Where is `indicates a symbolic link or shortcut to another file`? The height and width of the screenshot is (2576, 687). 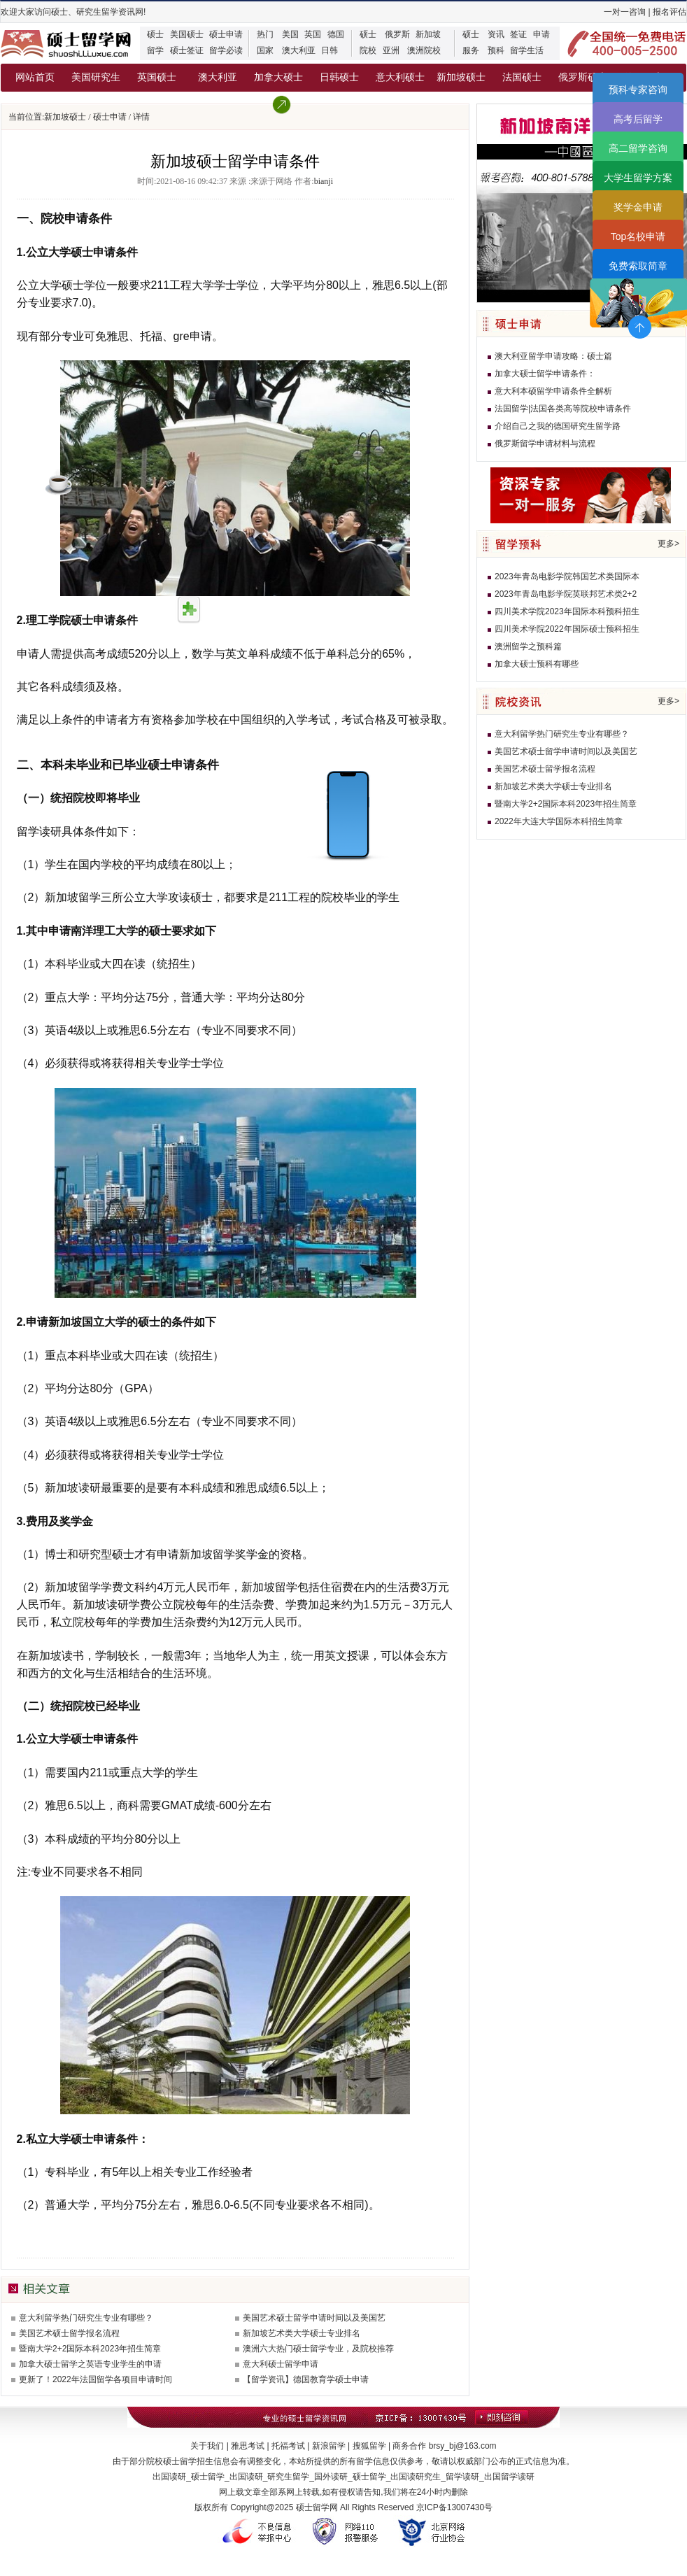
indicates a symbolic link or shortcut to another file is located at coordinates (281, 104).